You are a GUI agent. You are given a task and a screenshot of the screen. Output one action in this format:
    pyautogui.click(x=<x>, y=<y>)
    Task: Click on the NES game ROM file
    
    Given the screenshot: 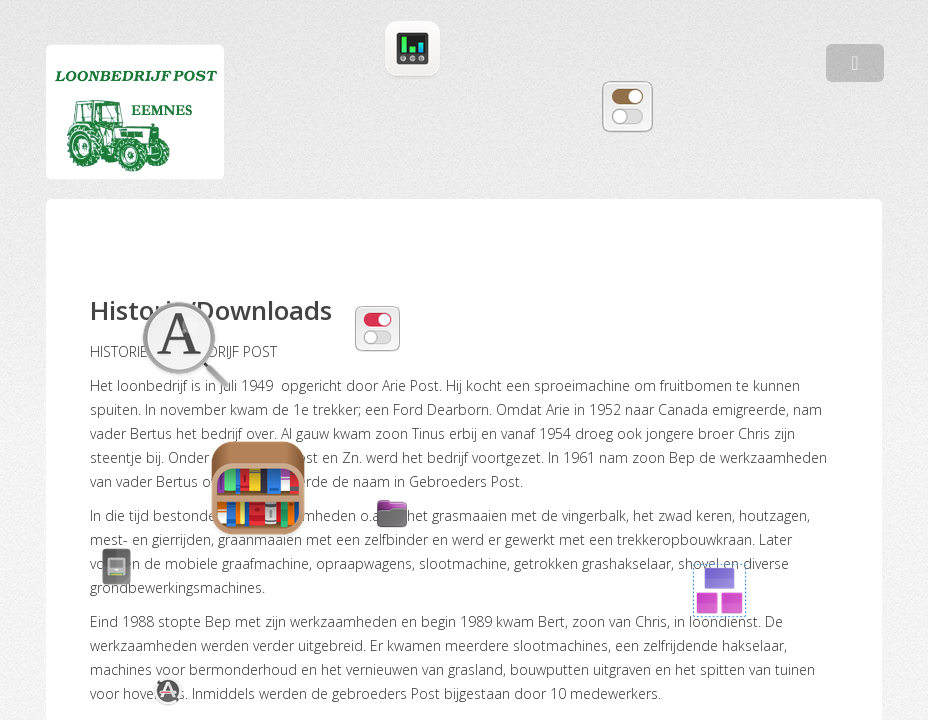 What is the action you would take?
    pyautogui.click(x=116, y=566)
    